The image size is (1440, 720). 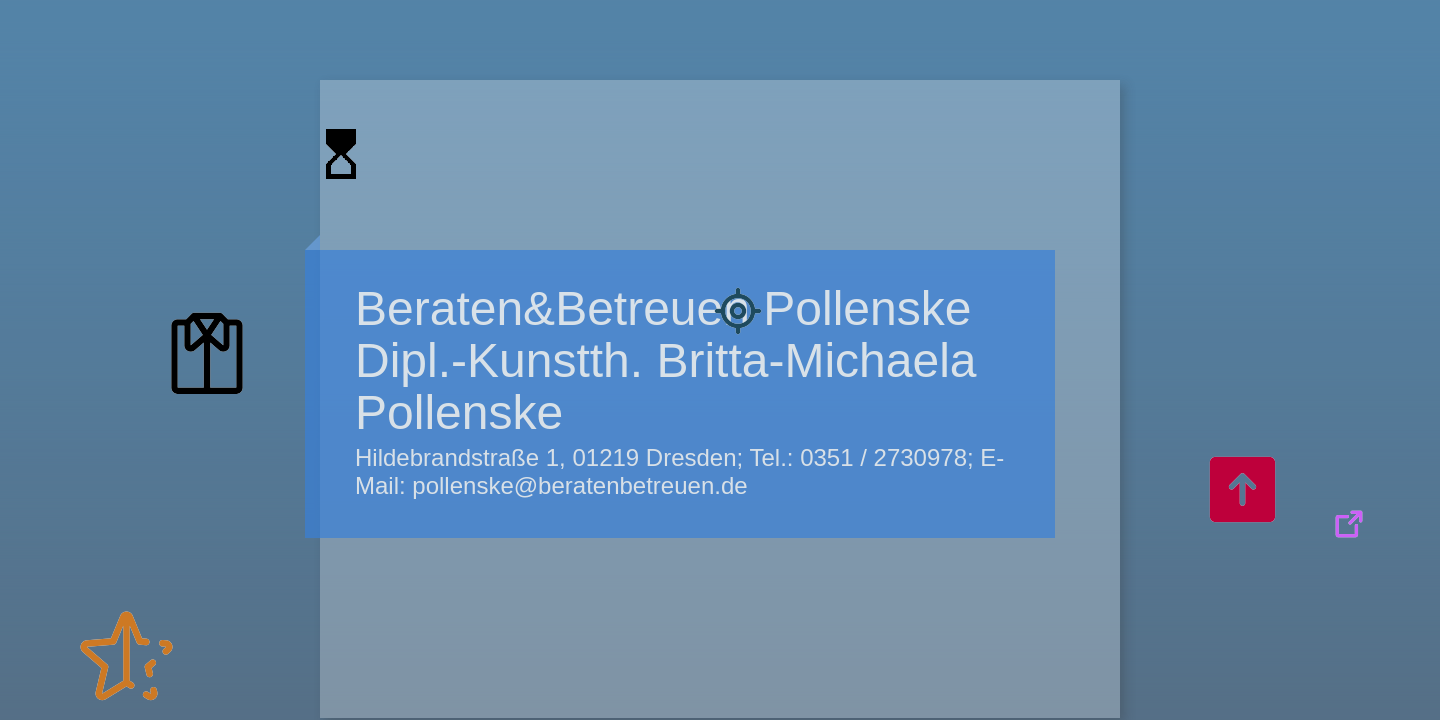 I want to click on open link in a new window or tab, so click(x=1349, y=524).